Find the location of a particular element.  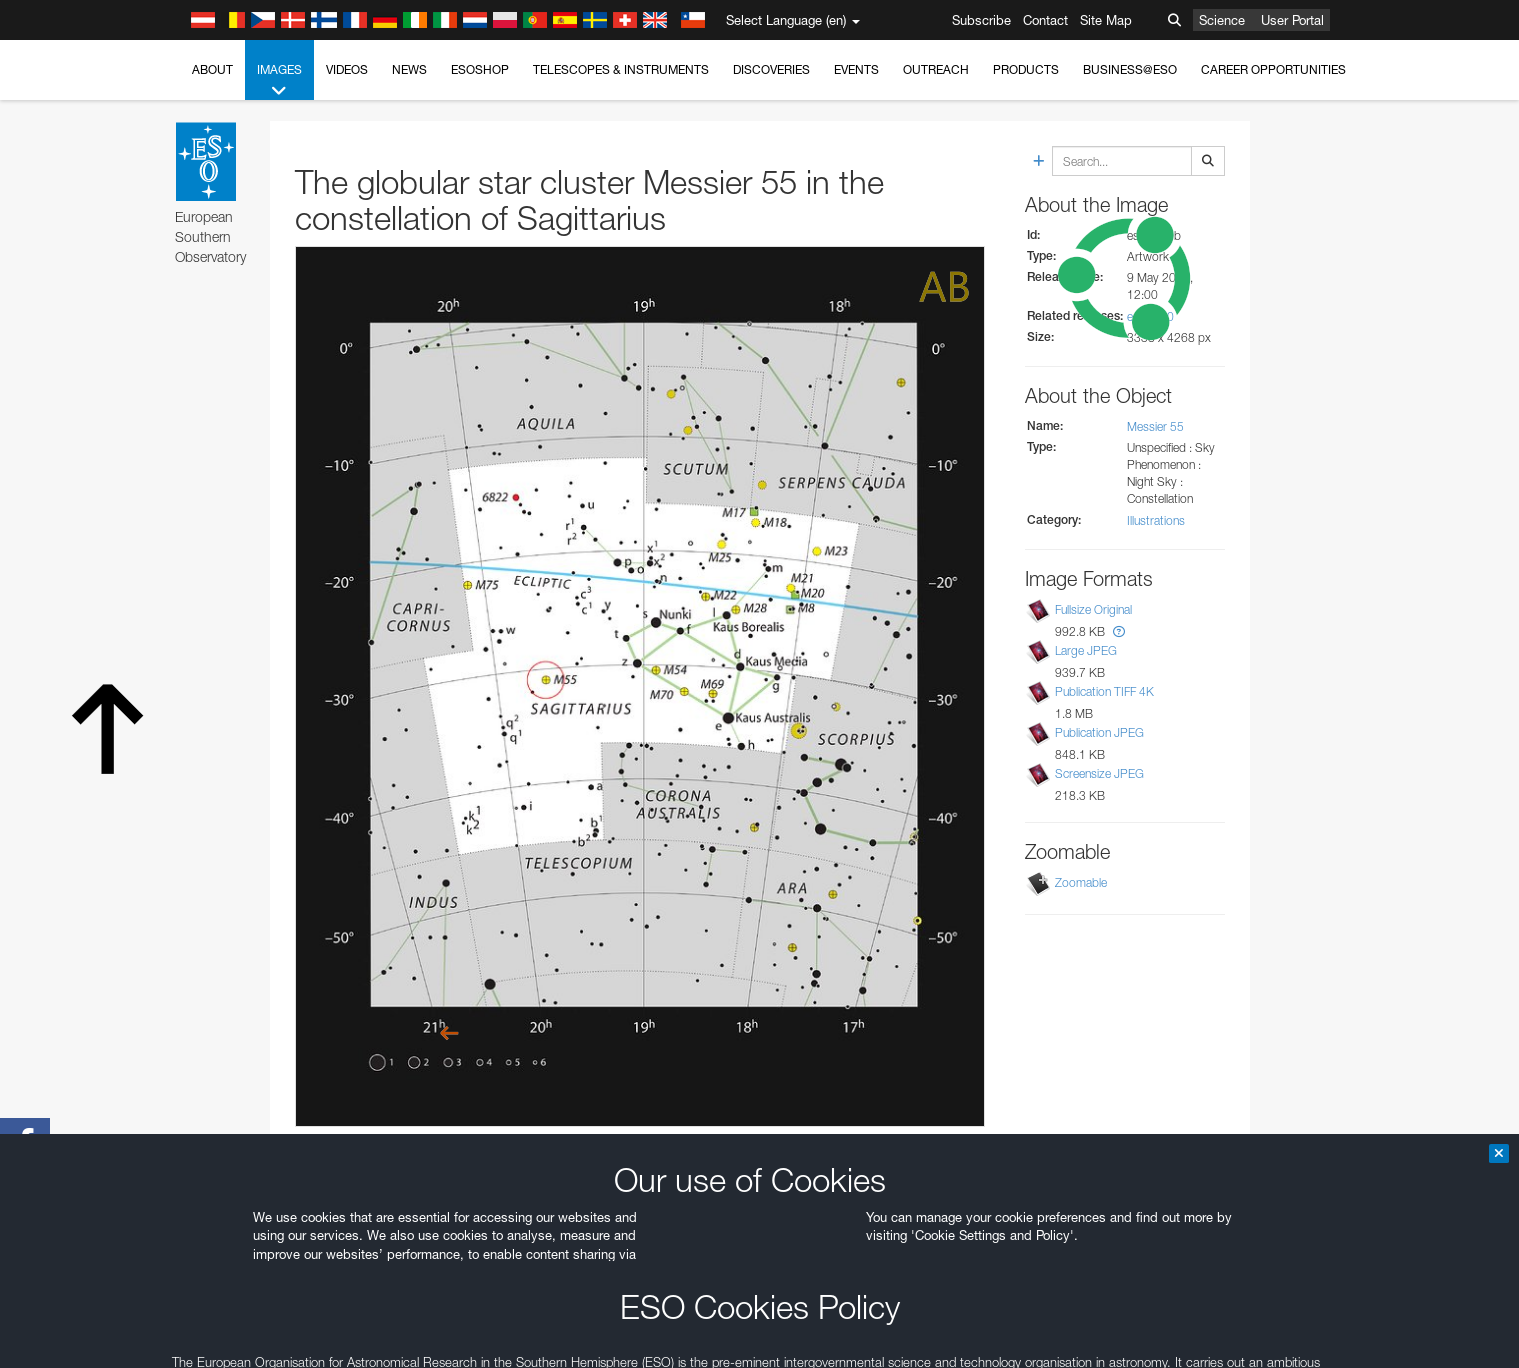

open ubuntu terminal is located at coordinates (1128, 278).